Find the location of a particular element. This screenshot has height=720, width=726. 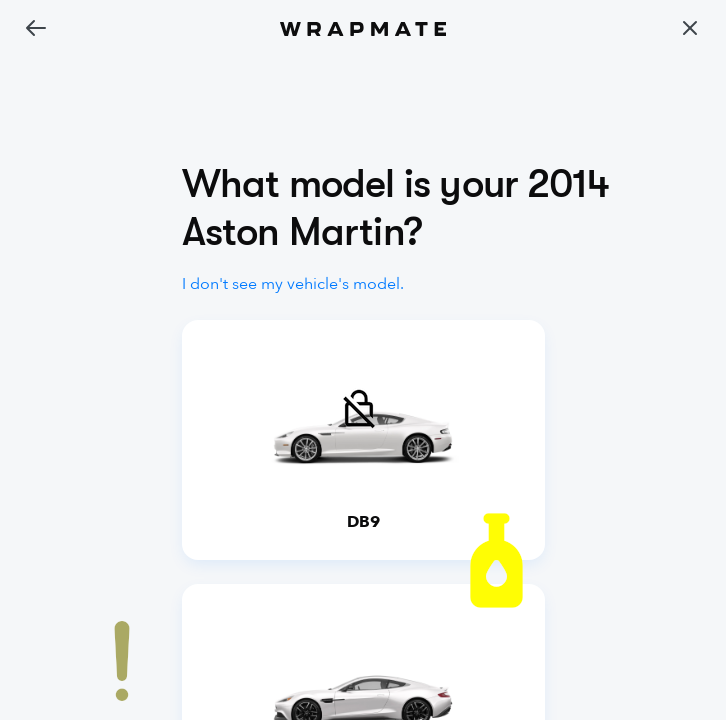

indicates an unencrypted or insecure email connection is located at coordinates (359, 409).